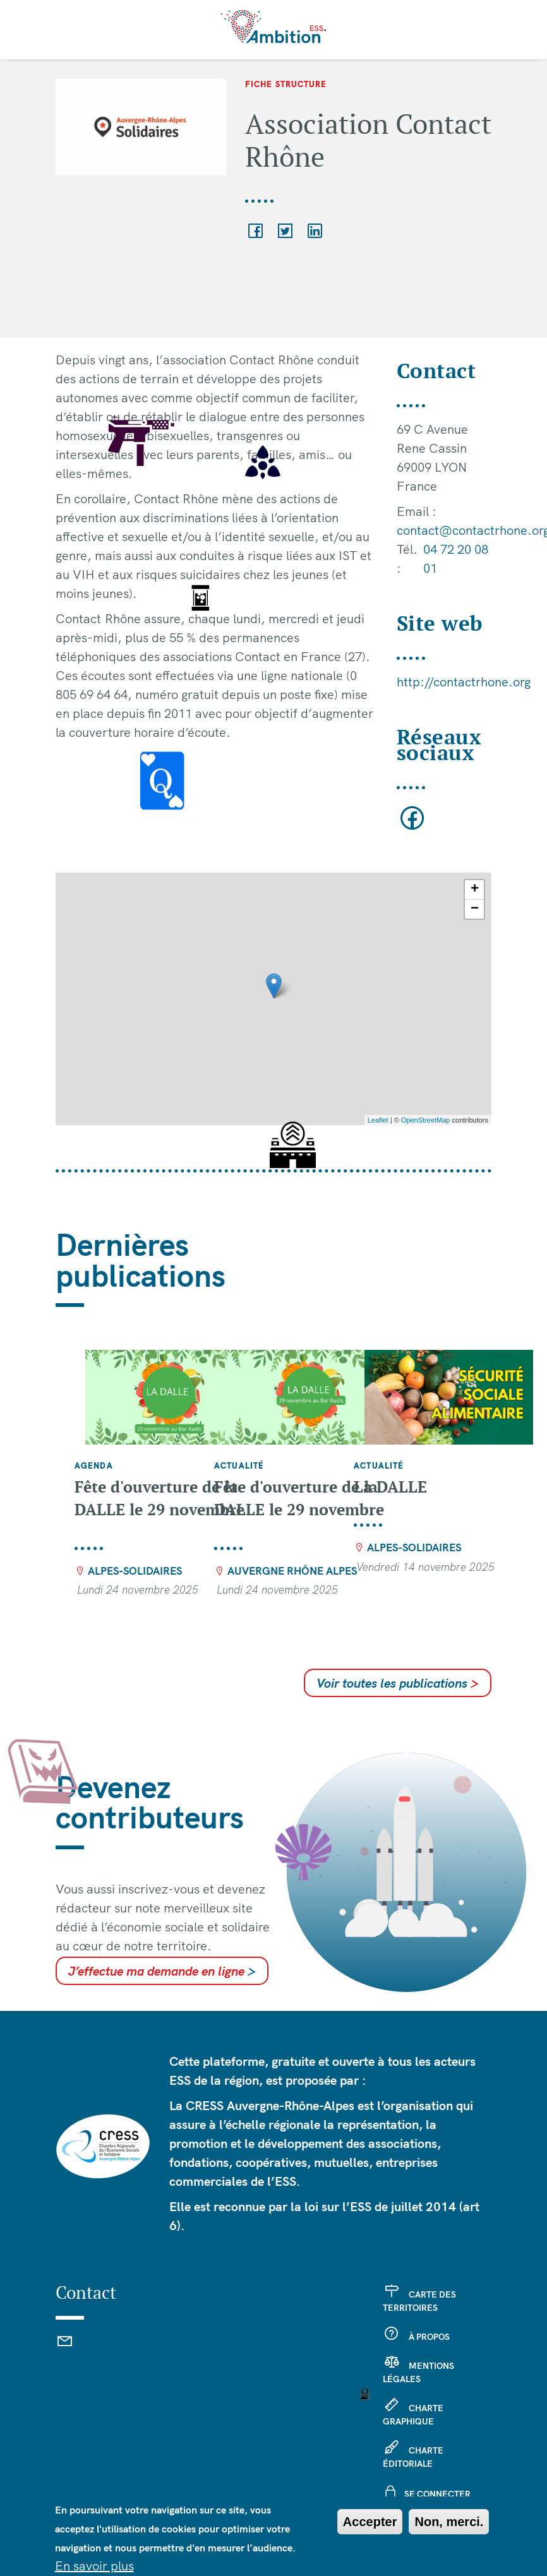 Image resolution: width=547 pixels, height=2576 pixels. I want to click on decorative fan or palm frond icon, so click(303, 1852).